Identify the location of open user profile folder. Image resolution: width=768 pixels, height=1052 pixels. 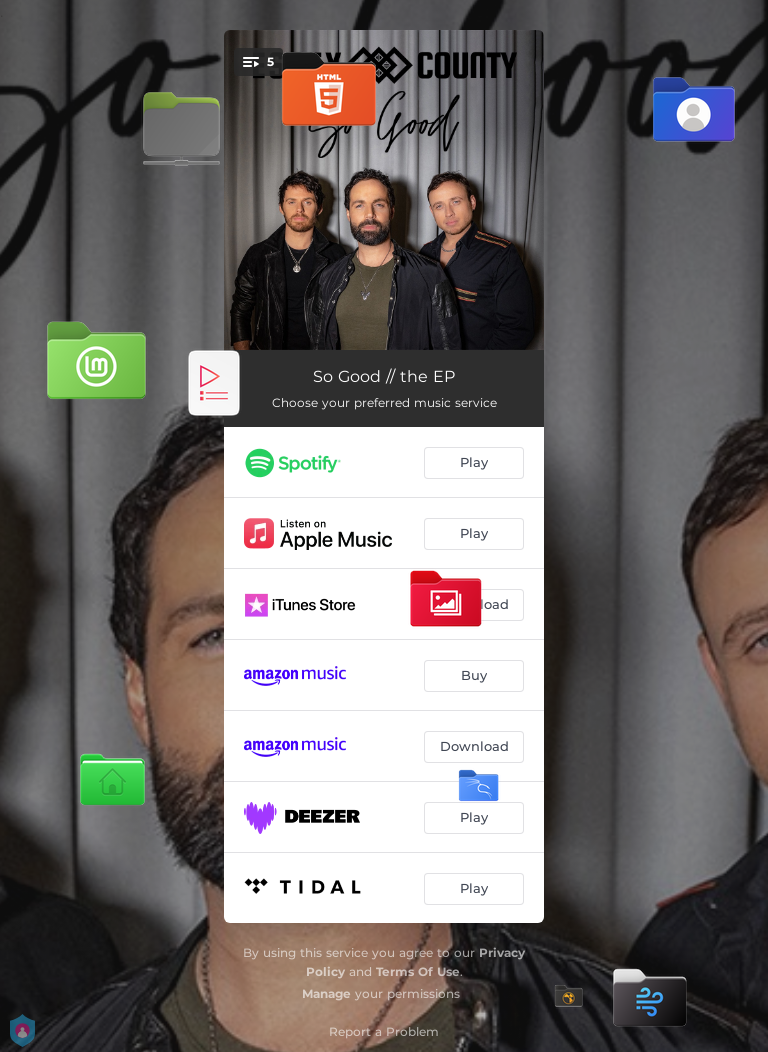
(693, 111).